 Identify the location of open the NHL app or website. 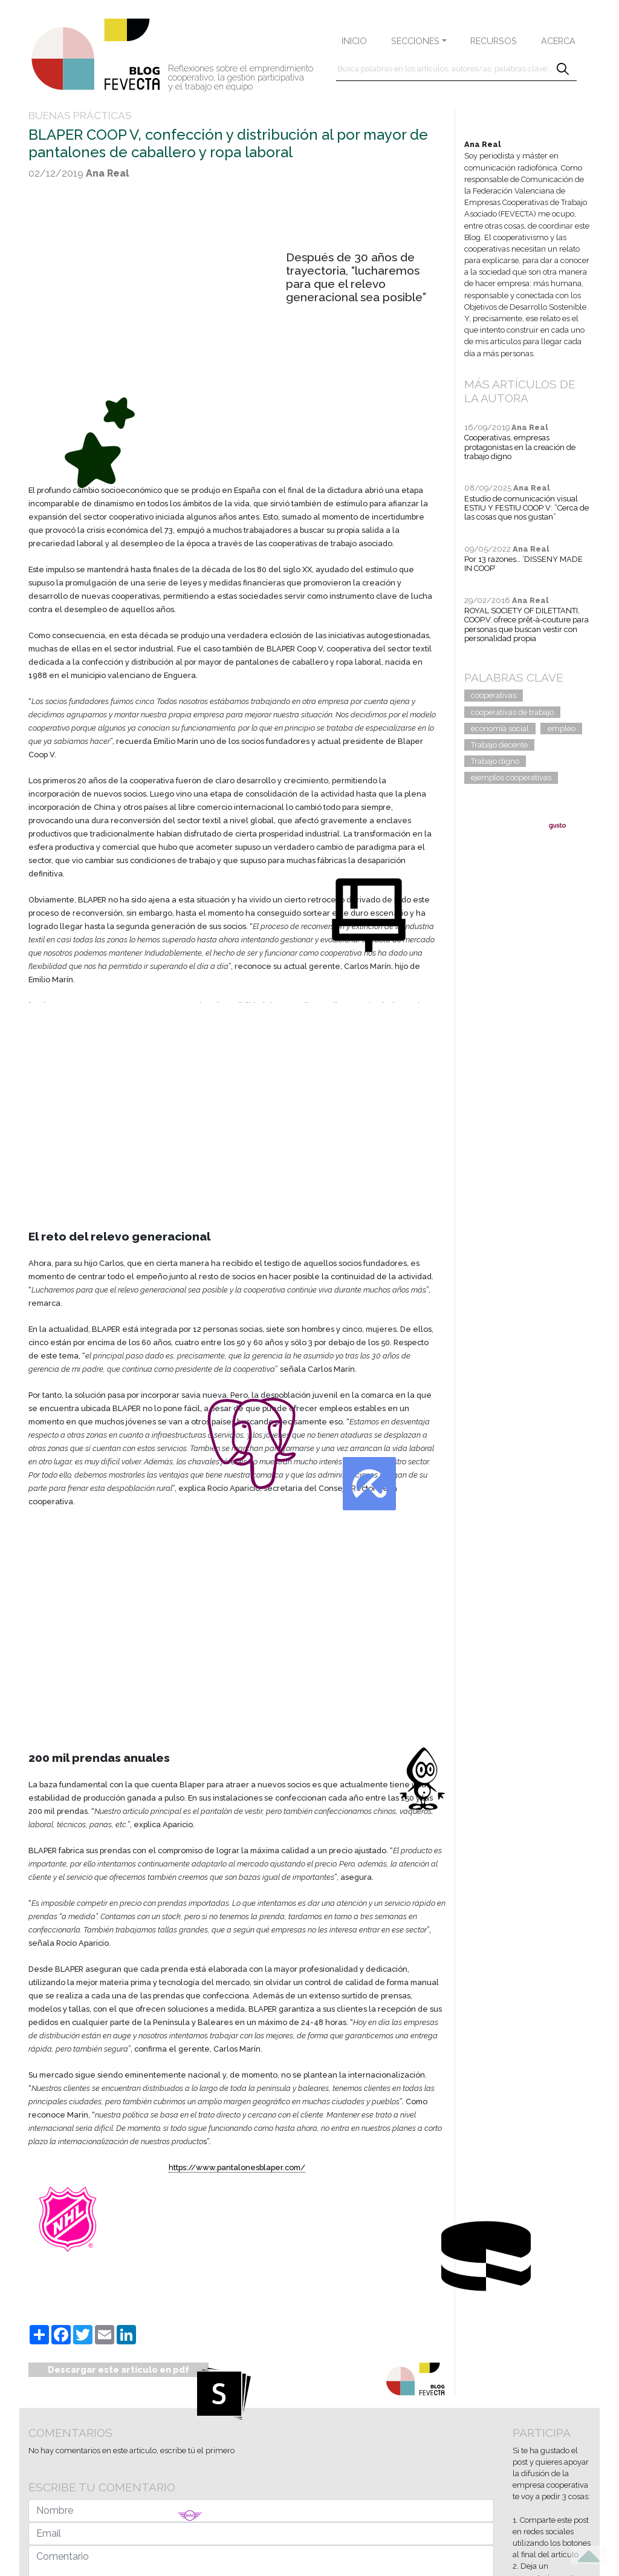
(68, 2219).